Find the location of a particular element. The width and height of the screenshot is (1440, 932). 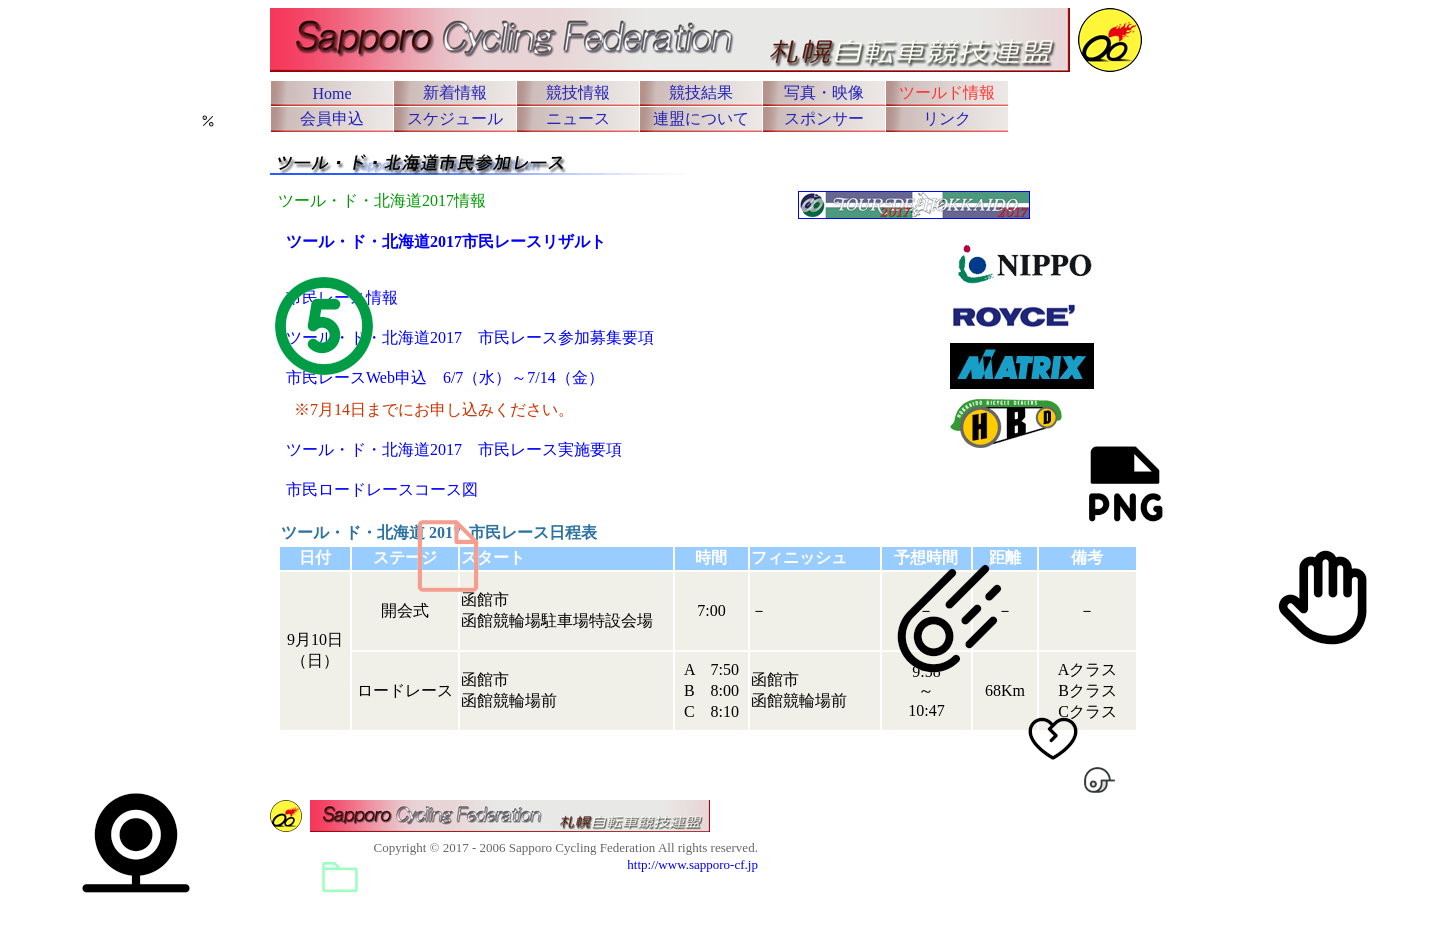

indicates step five in a numbered sequence is located at coordinates (324, 326).